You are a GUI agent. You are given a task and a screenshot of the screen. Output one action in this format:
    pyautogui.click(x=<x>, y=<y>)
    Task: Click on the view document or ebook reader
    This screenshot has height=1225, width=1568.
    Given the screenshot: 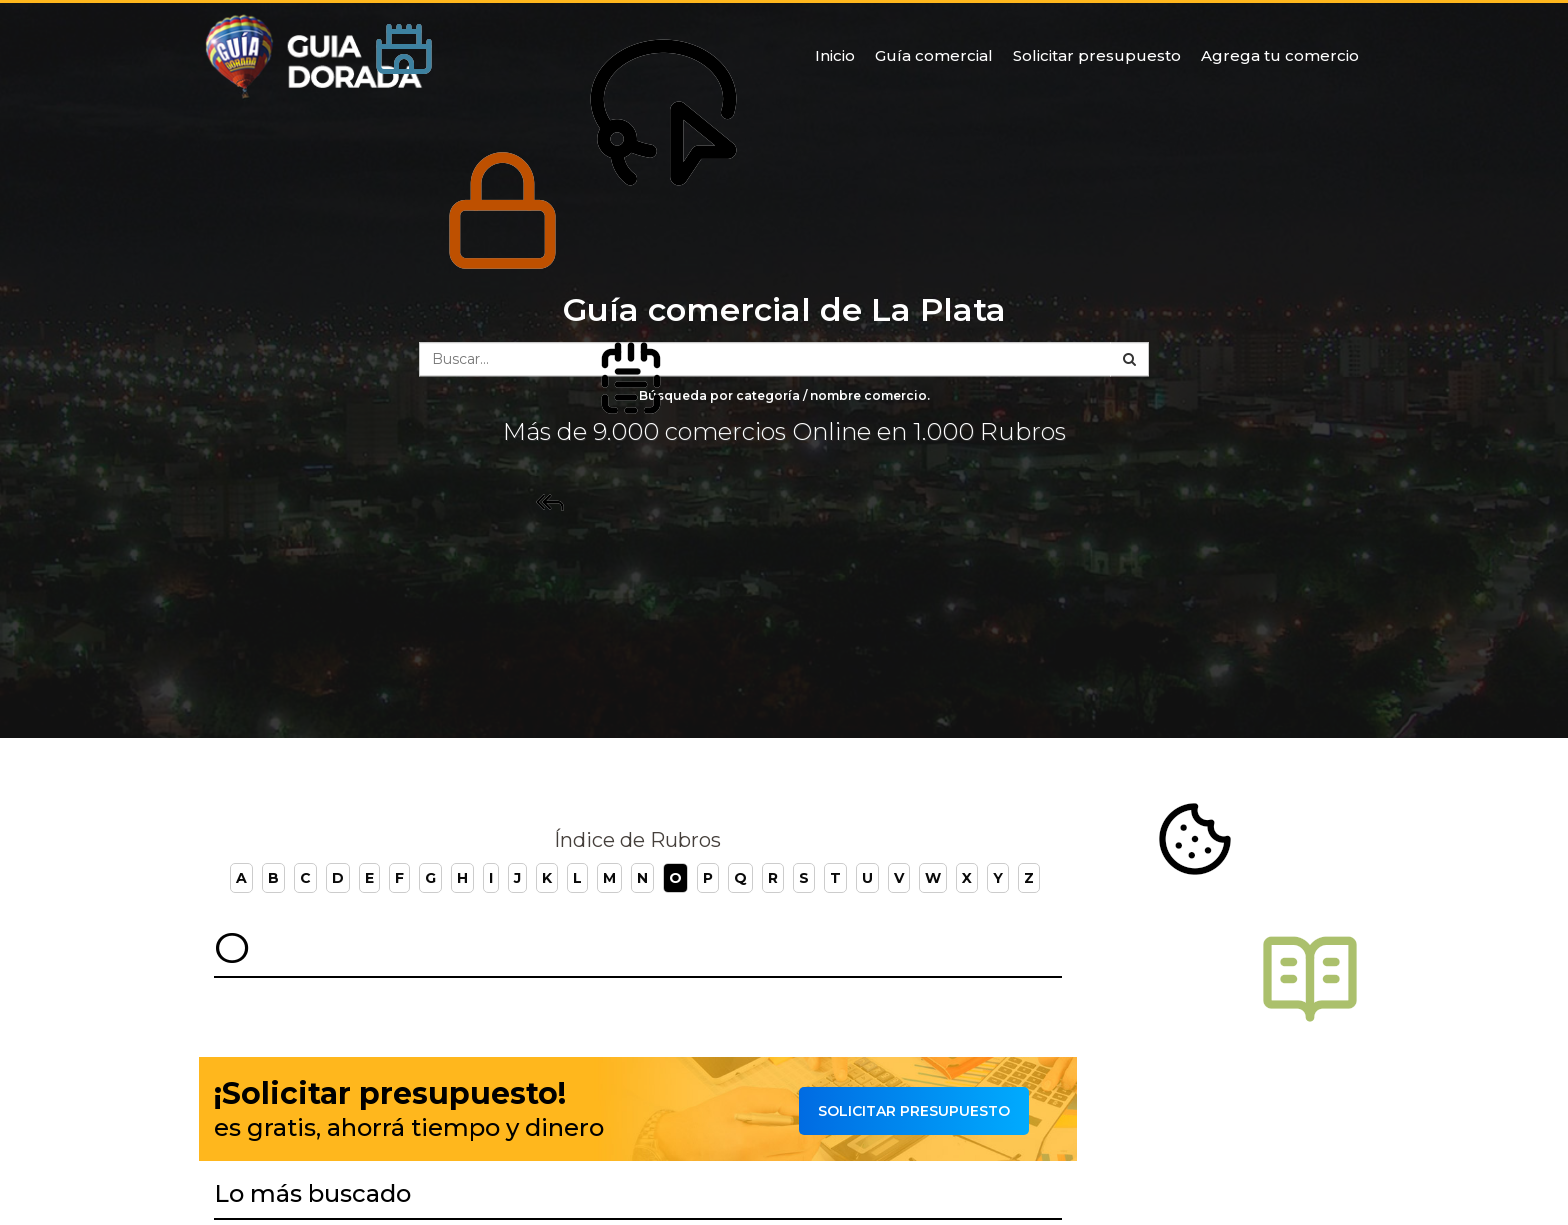 What is the action you would take?
    pyautogui.click(x=1310, y=979)
    